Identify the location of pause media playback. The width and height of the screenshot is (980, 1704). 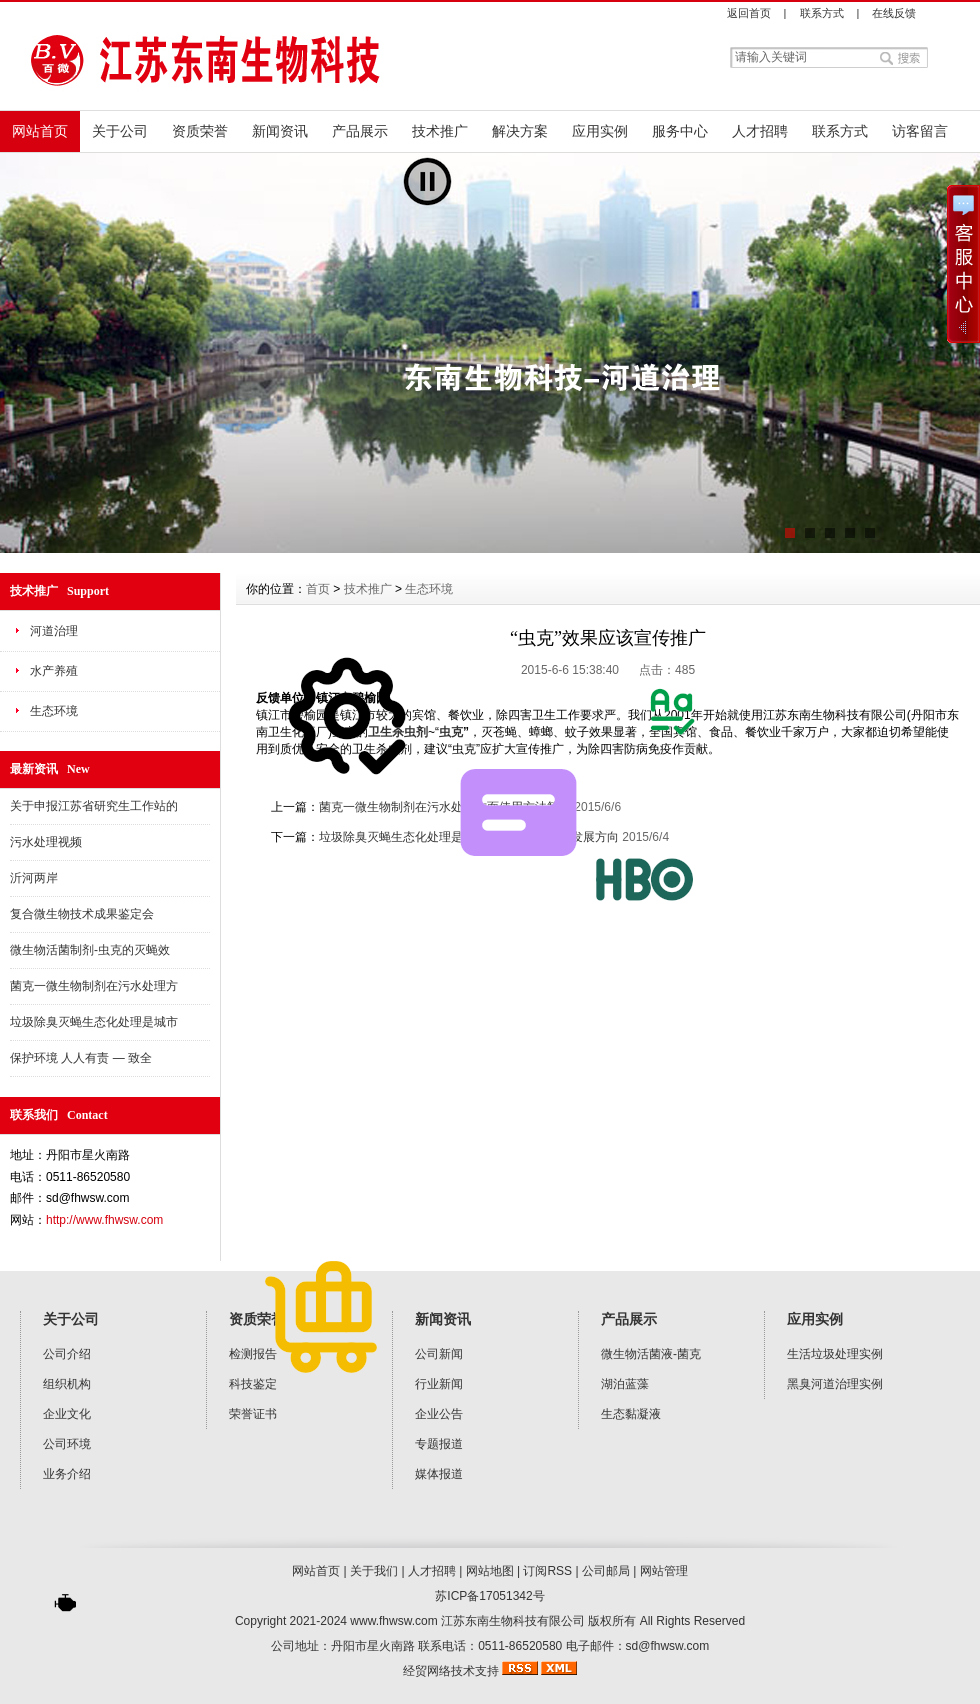
(427, 181).